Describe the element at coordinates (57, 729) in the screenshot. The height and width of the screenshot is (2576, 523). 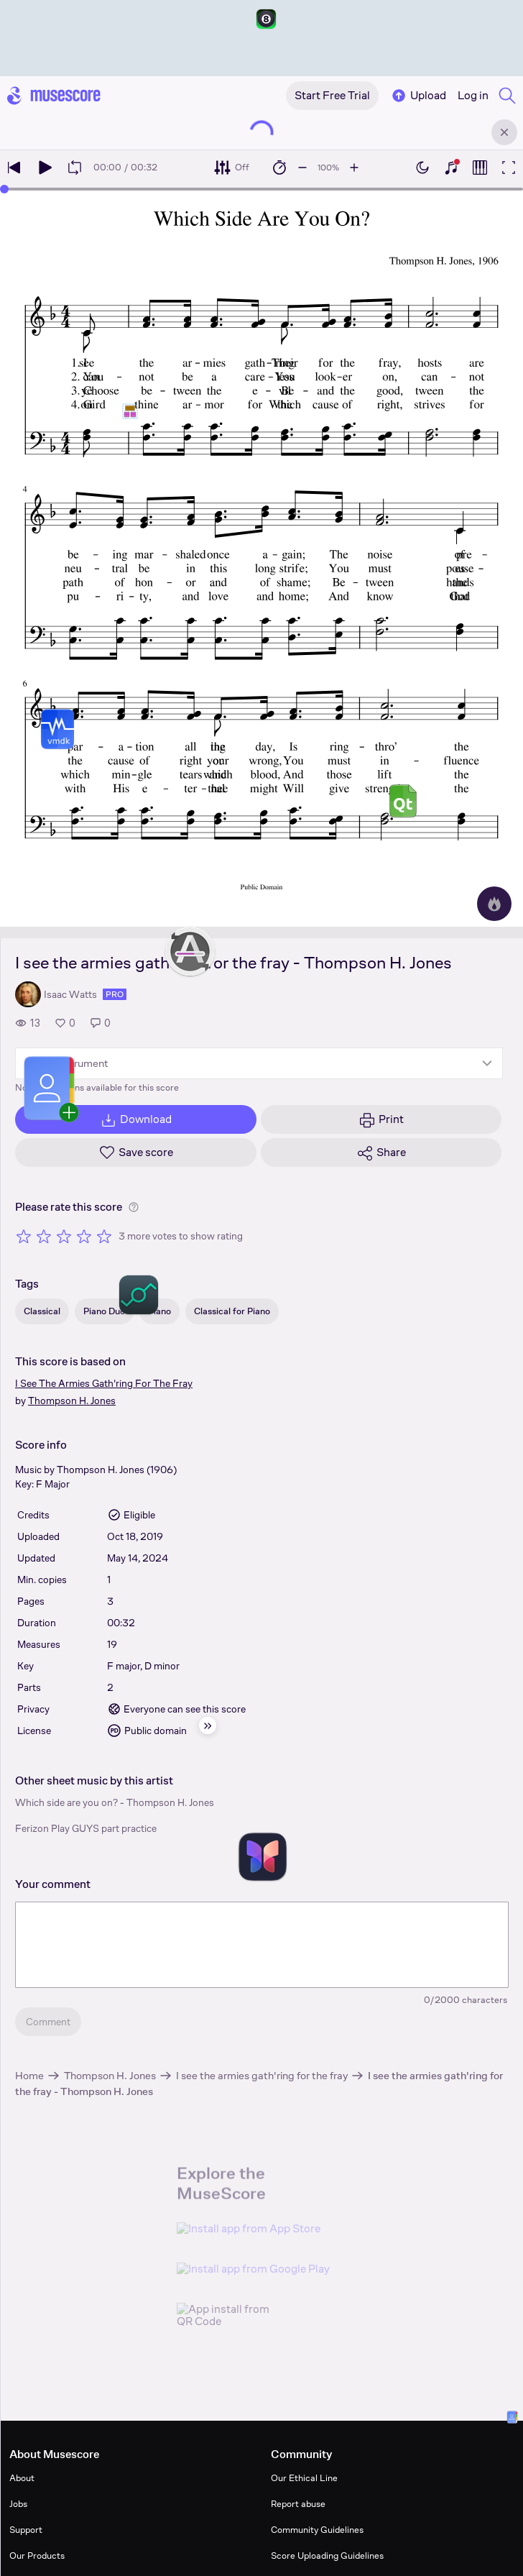
I see `a VirtualBox virtual machine disk file` at that location.